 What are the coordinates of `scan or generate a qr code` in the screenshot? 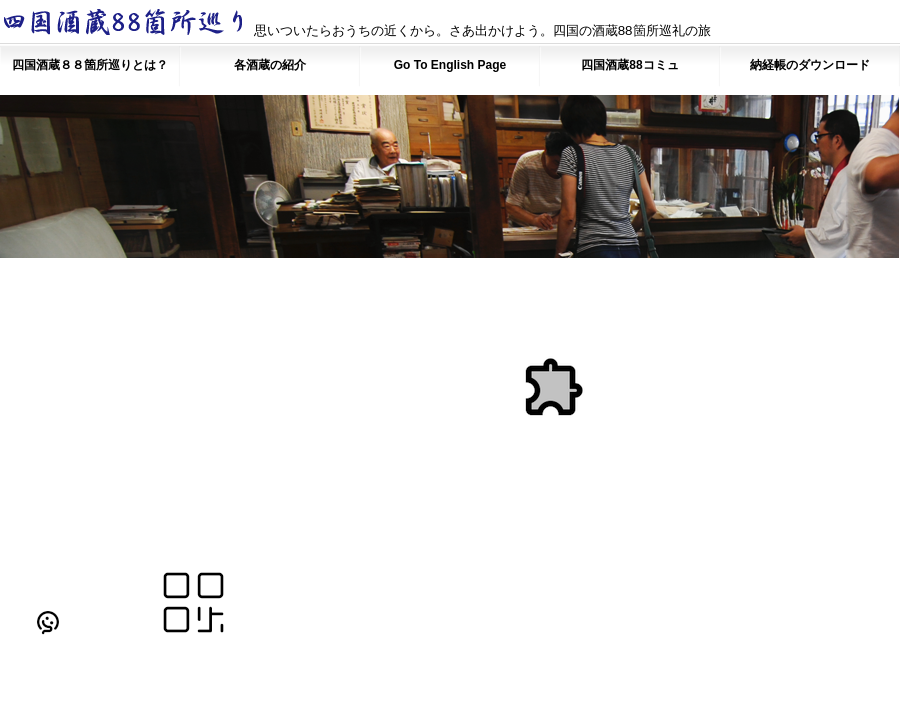 It's located at (193, 602).